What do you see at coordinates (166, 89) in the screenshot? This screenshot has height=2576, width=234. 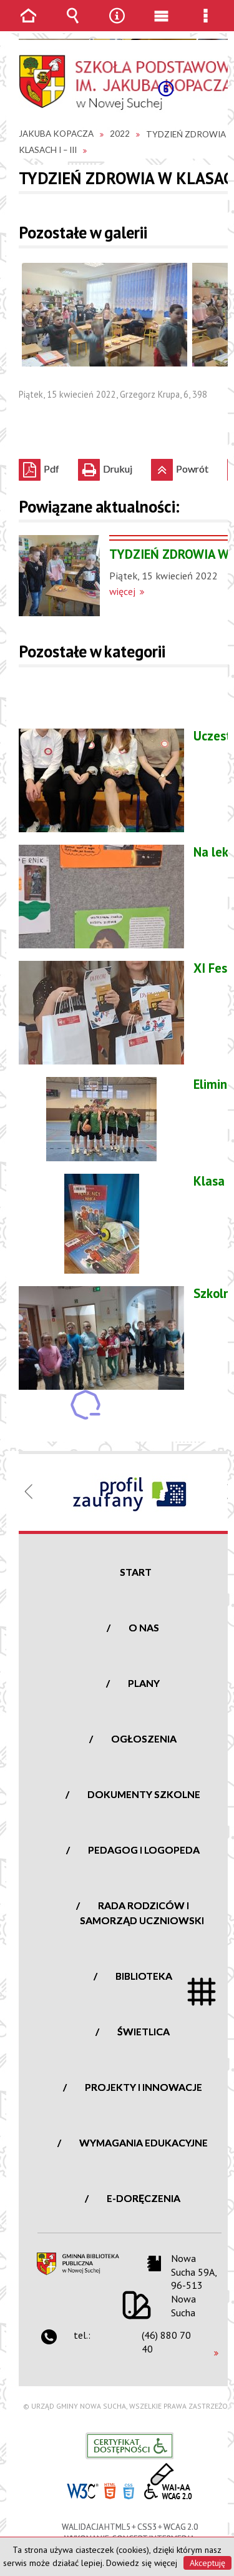 I see `indicates step 6 in a multi-step process` at bounding box center [166, 89].